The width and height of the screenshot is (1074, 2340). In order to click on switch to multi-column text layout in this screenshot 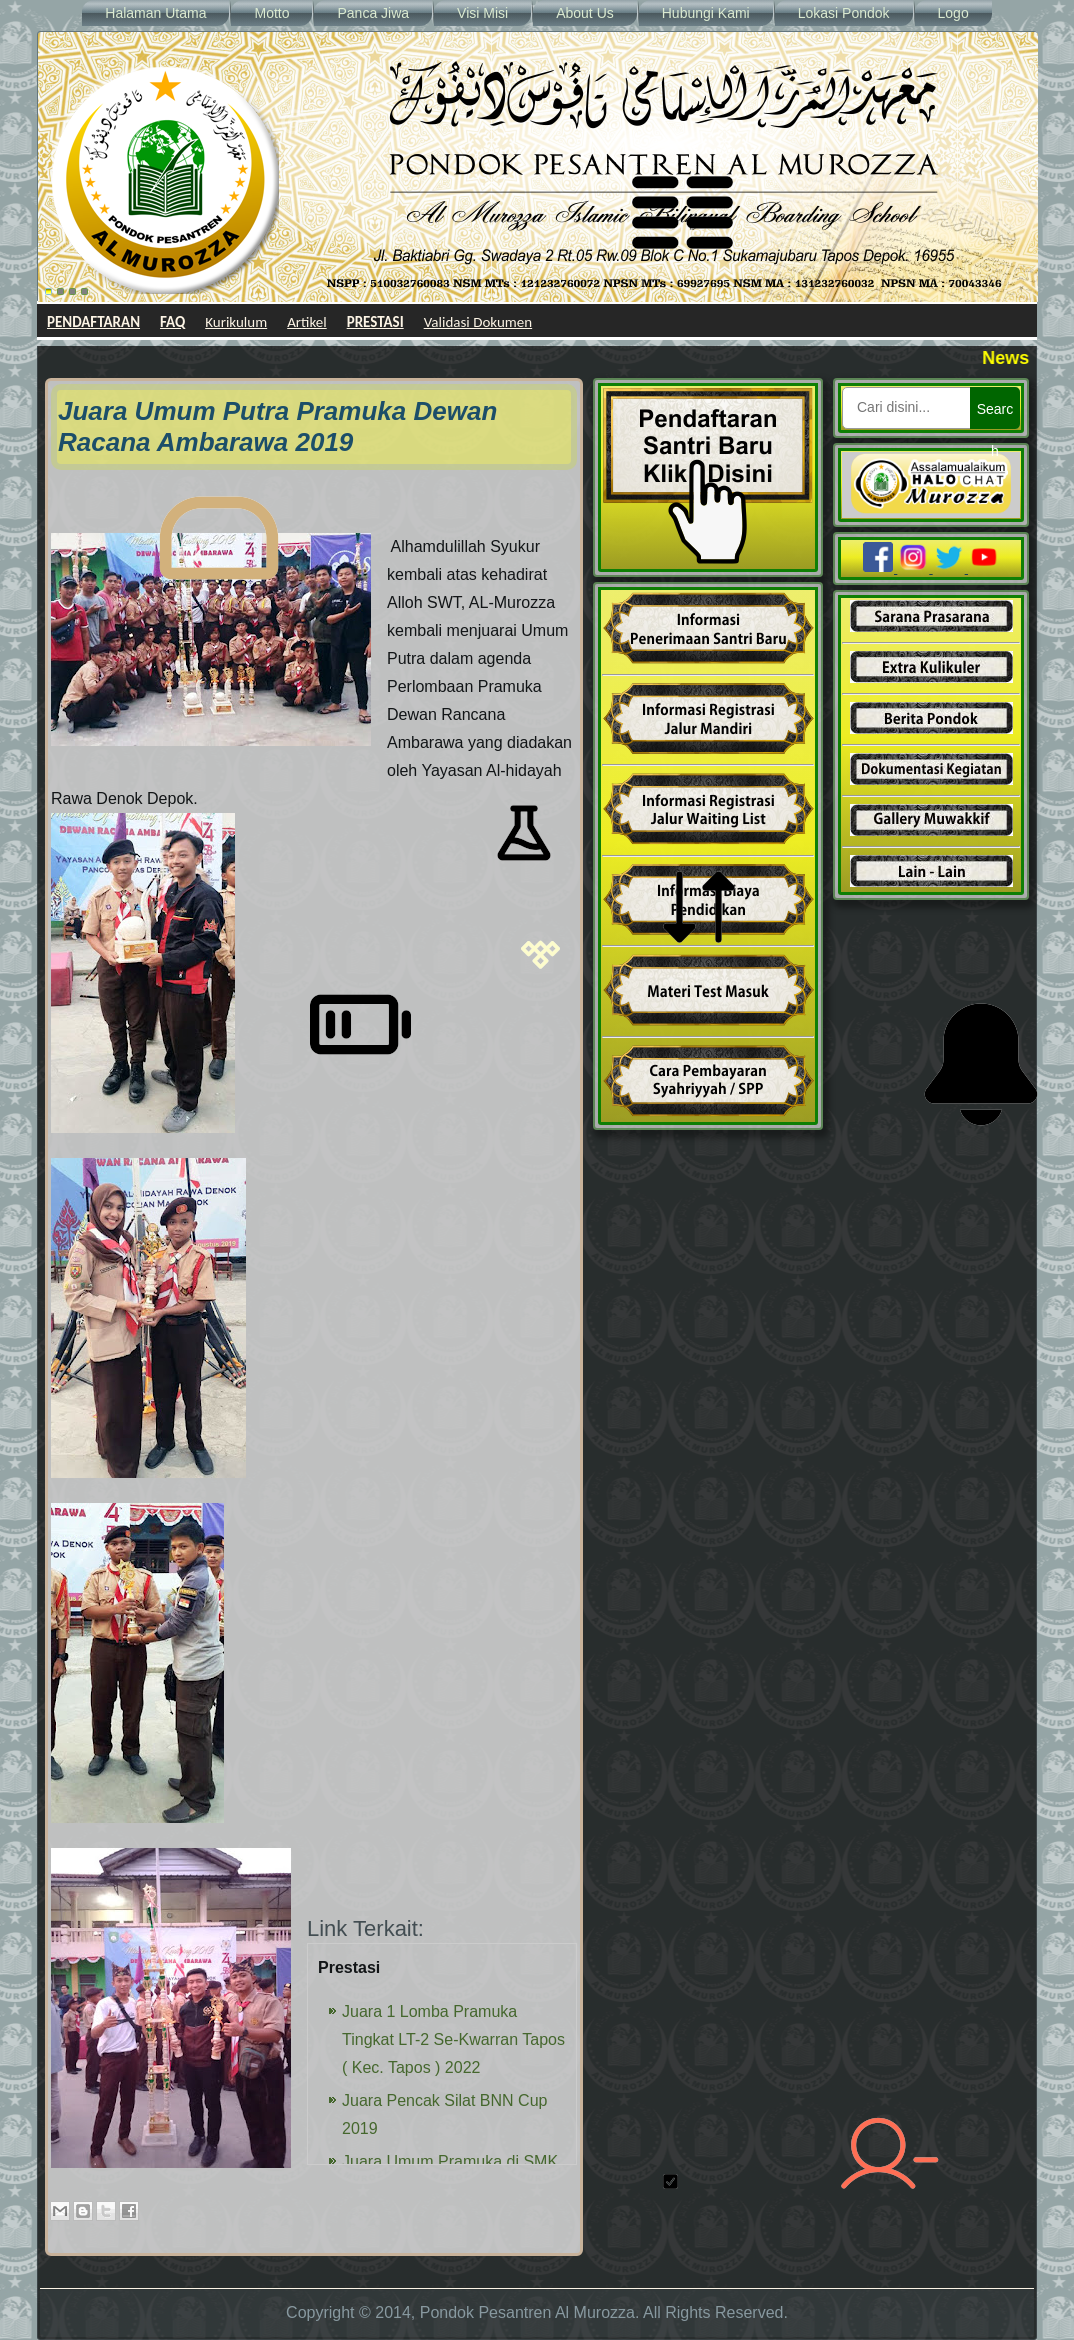, I will do `click(682, 214)`.